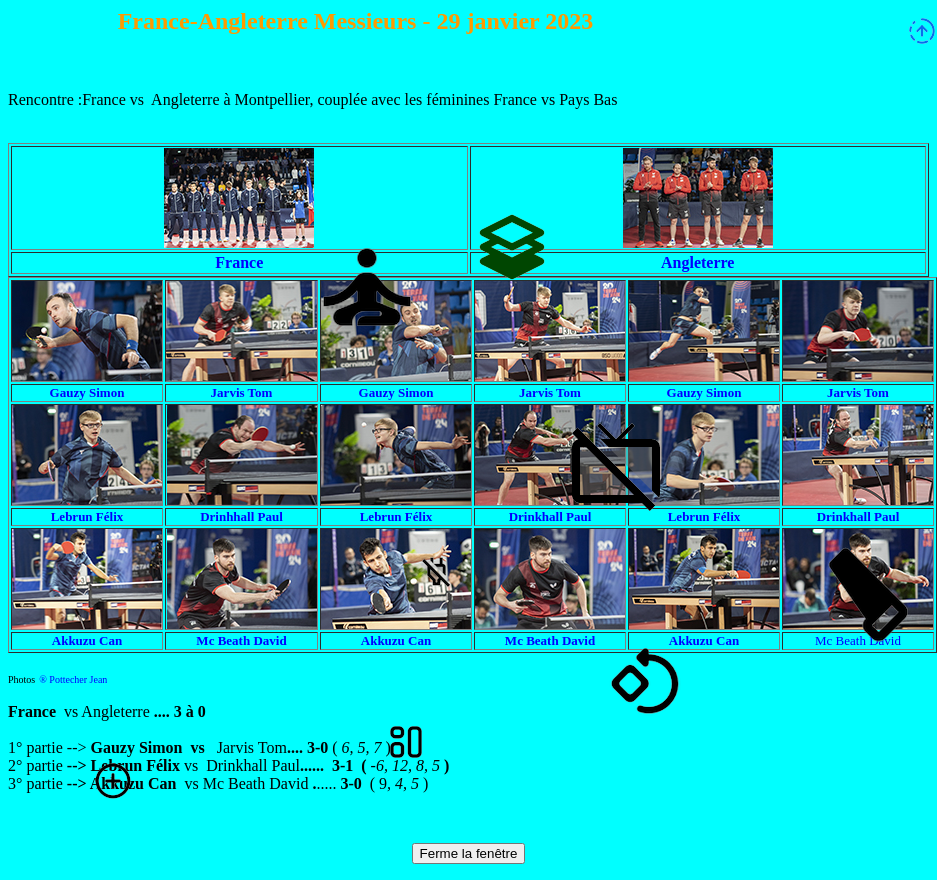 This screenshot has width=937, height=880. What do you see at coordinates (113, 781) in the screenshot?
I see `add a new item` at bounding box center [113, 781].